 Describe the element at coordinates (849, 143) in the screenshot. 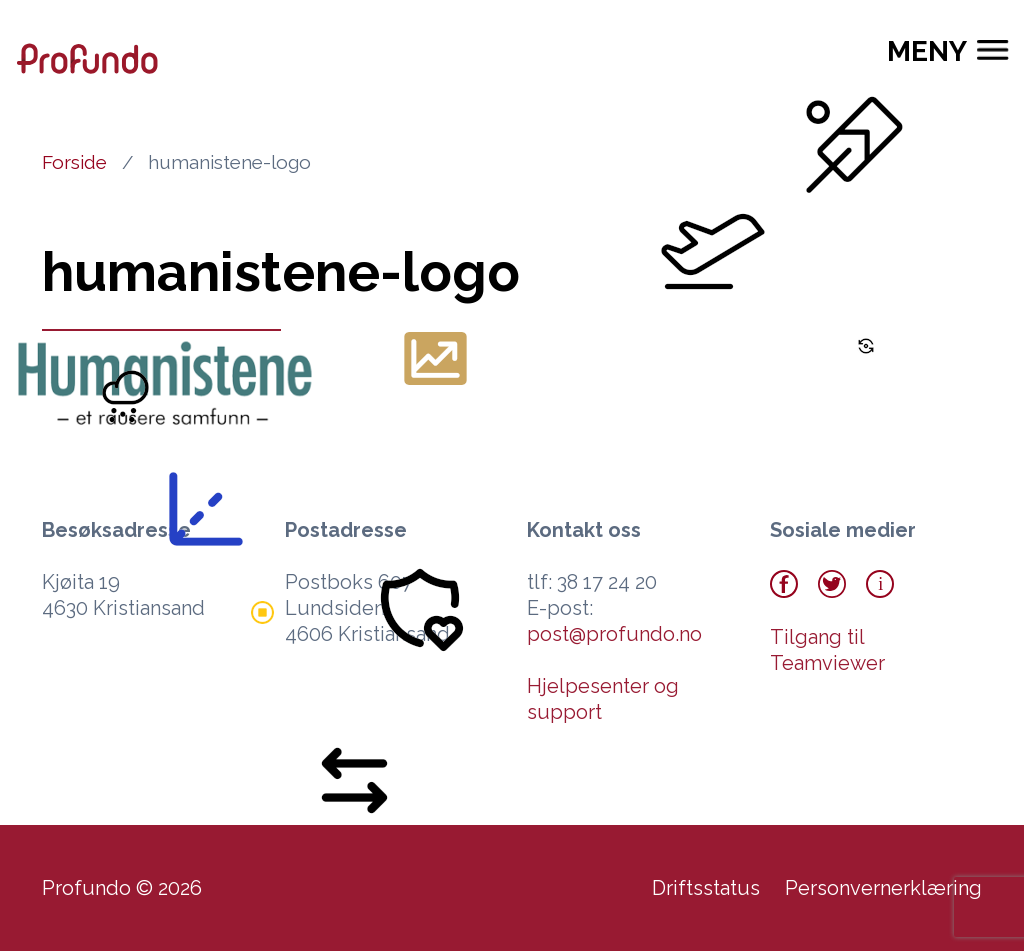

I see `access cricket sports scores or updates` at that location.